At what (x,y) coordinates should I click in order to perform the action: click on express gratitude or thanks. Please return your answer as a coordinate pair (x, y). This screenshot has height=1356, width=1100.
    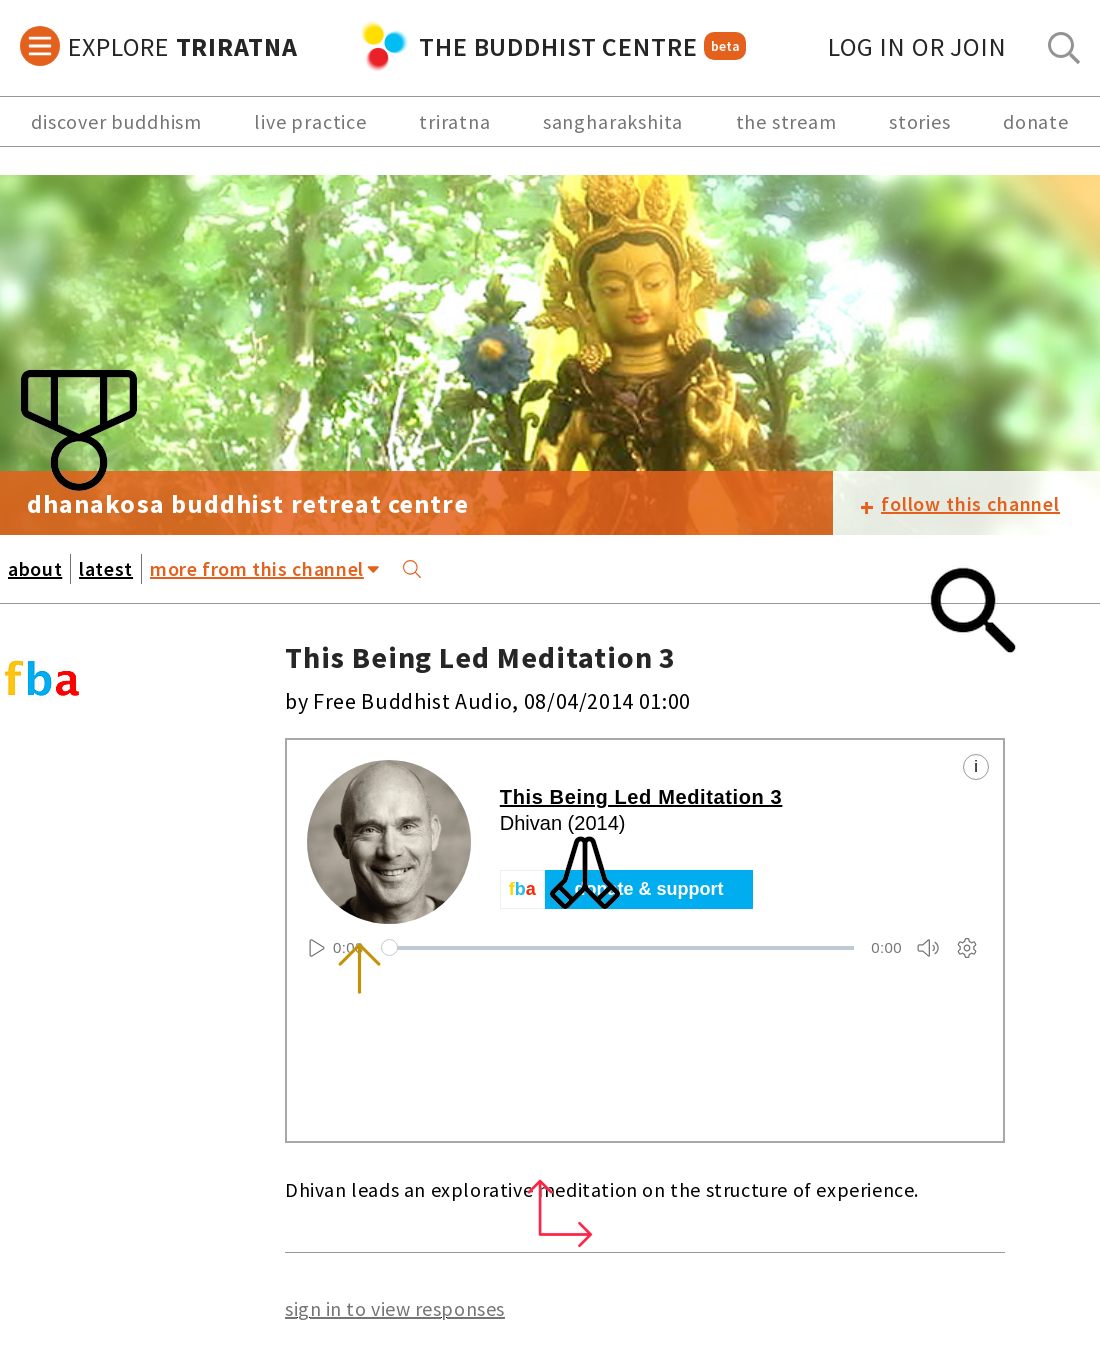
    Looking at the image, I should click on (585, 874).